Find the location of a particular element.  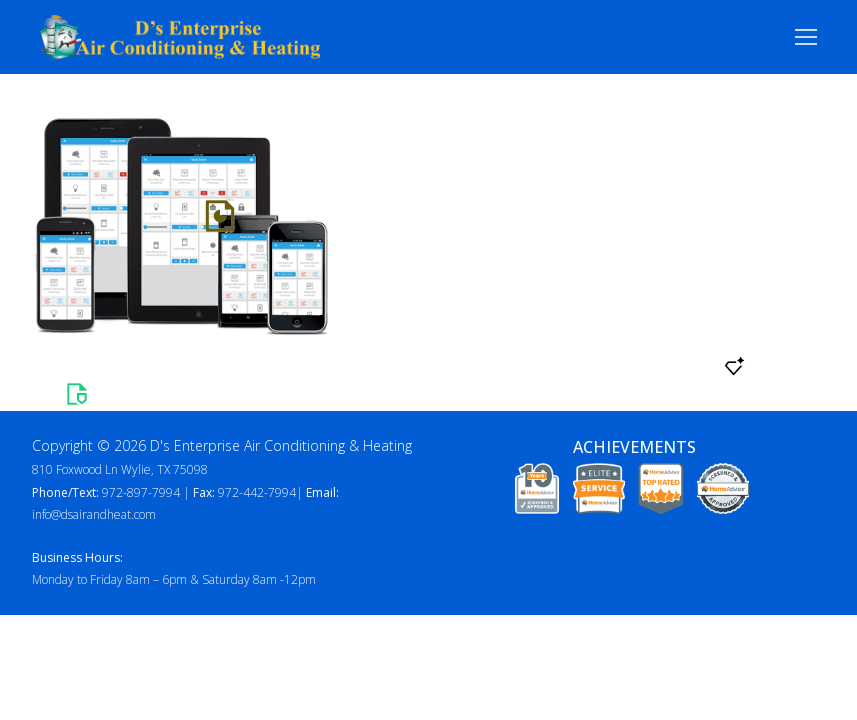

view protected or secured document is located at coordinates (77, 394).